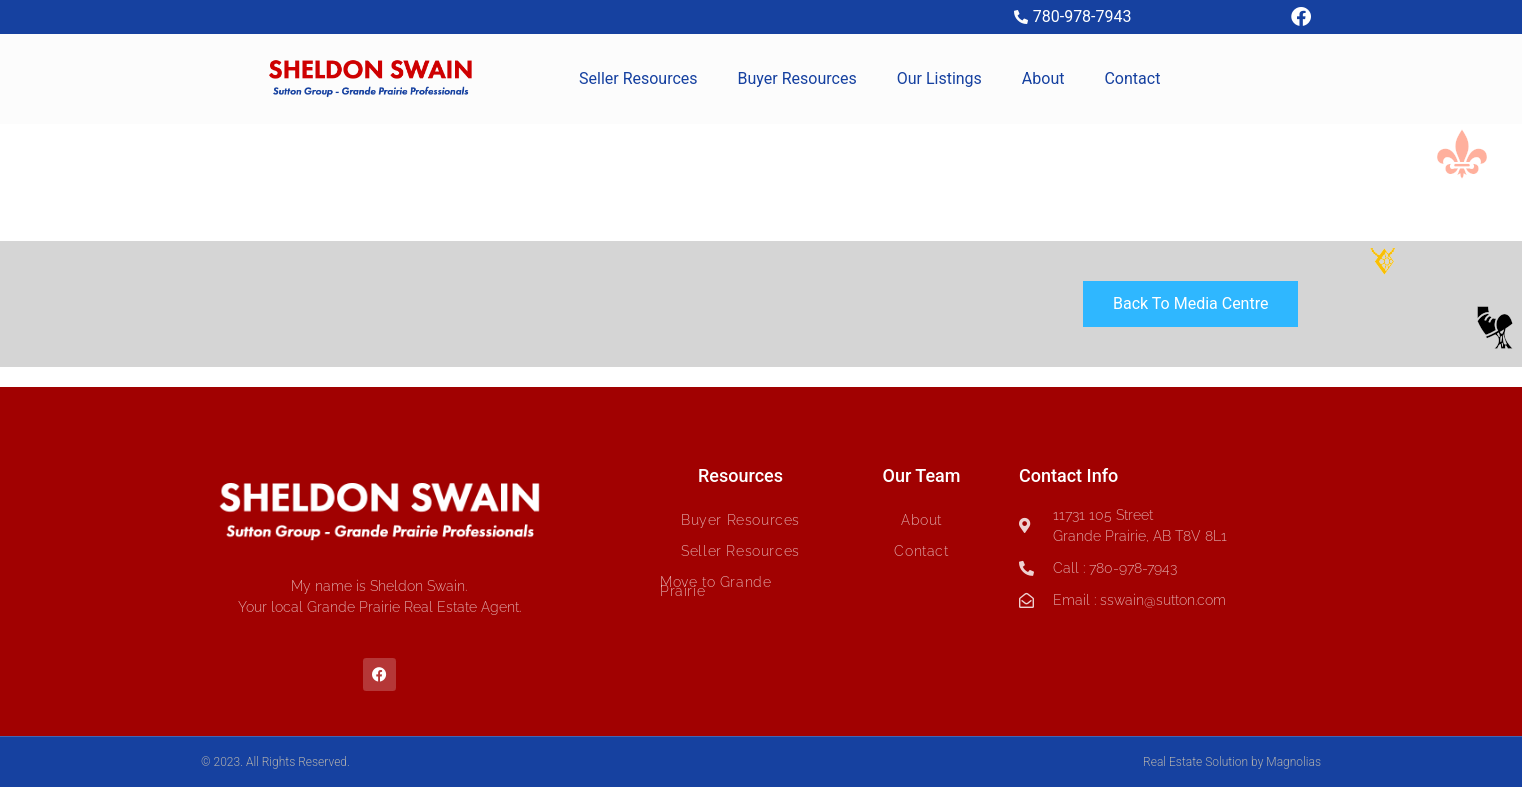 The image size is (1522, 787). Describe the element at coordinates (1462, 154) in the screenshot. I see `decorative emblem representing French or royal heritage` at that location.